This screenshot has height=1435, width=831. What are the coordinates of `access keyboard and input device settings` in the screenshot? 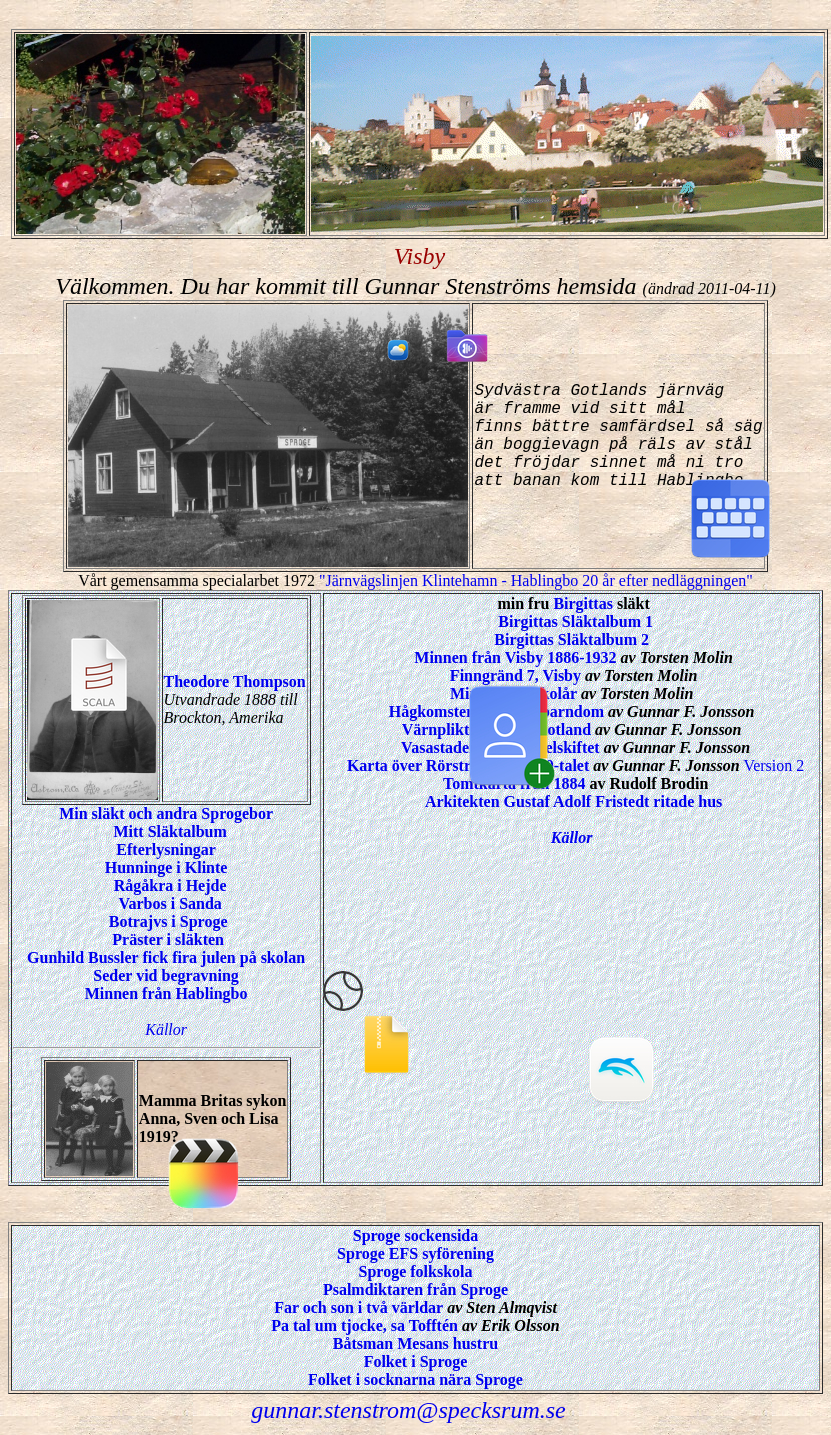 It's located at (730, 518).